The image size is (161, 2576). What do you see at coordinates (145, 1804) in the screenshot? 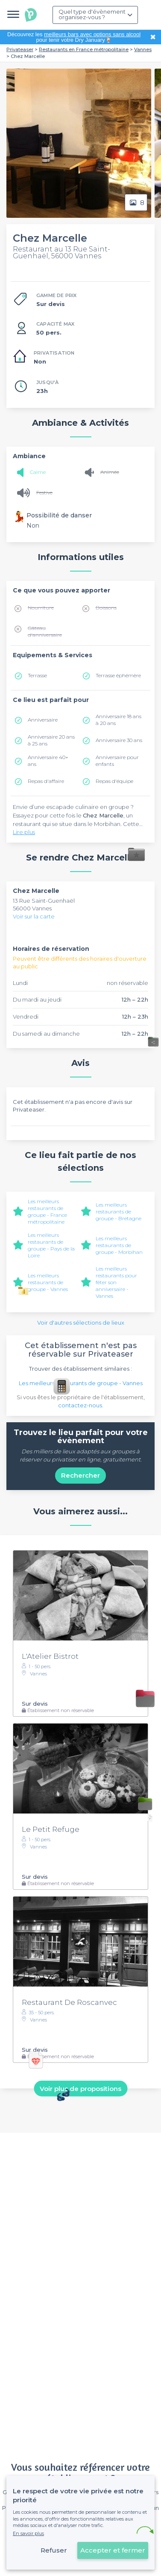
I see `folder ready to accept dragged files` at bounding box center [145, 1804].